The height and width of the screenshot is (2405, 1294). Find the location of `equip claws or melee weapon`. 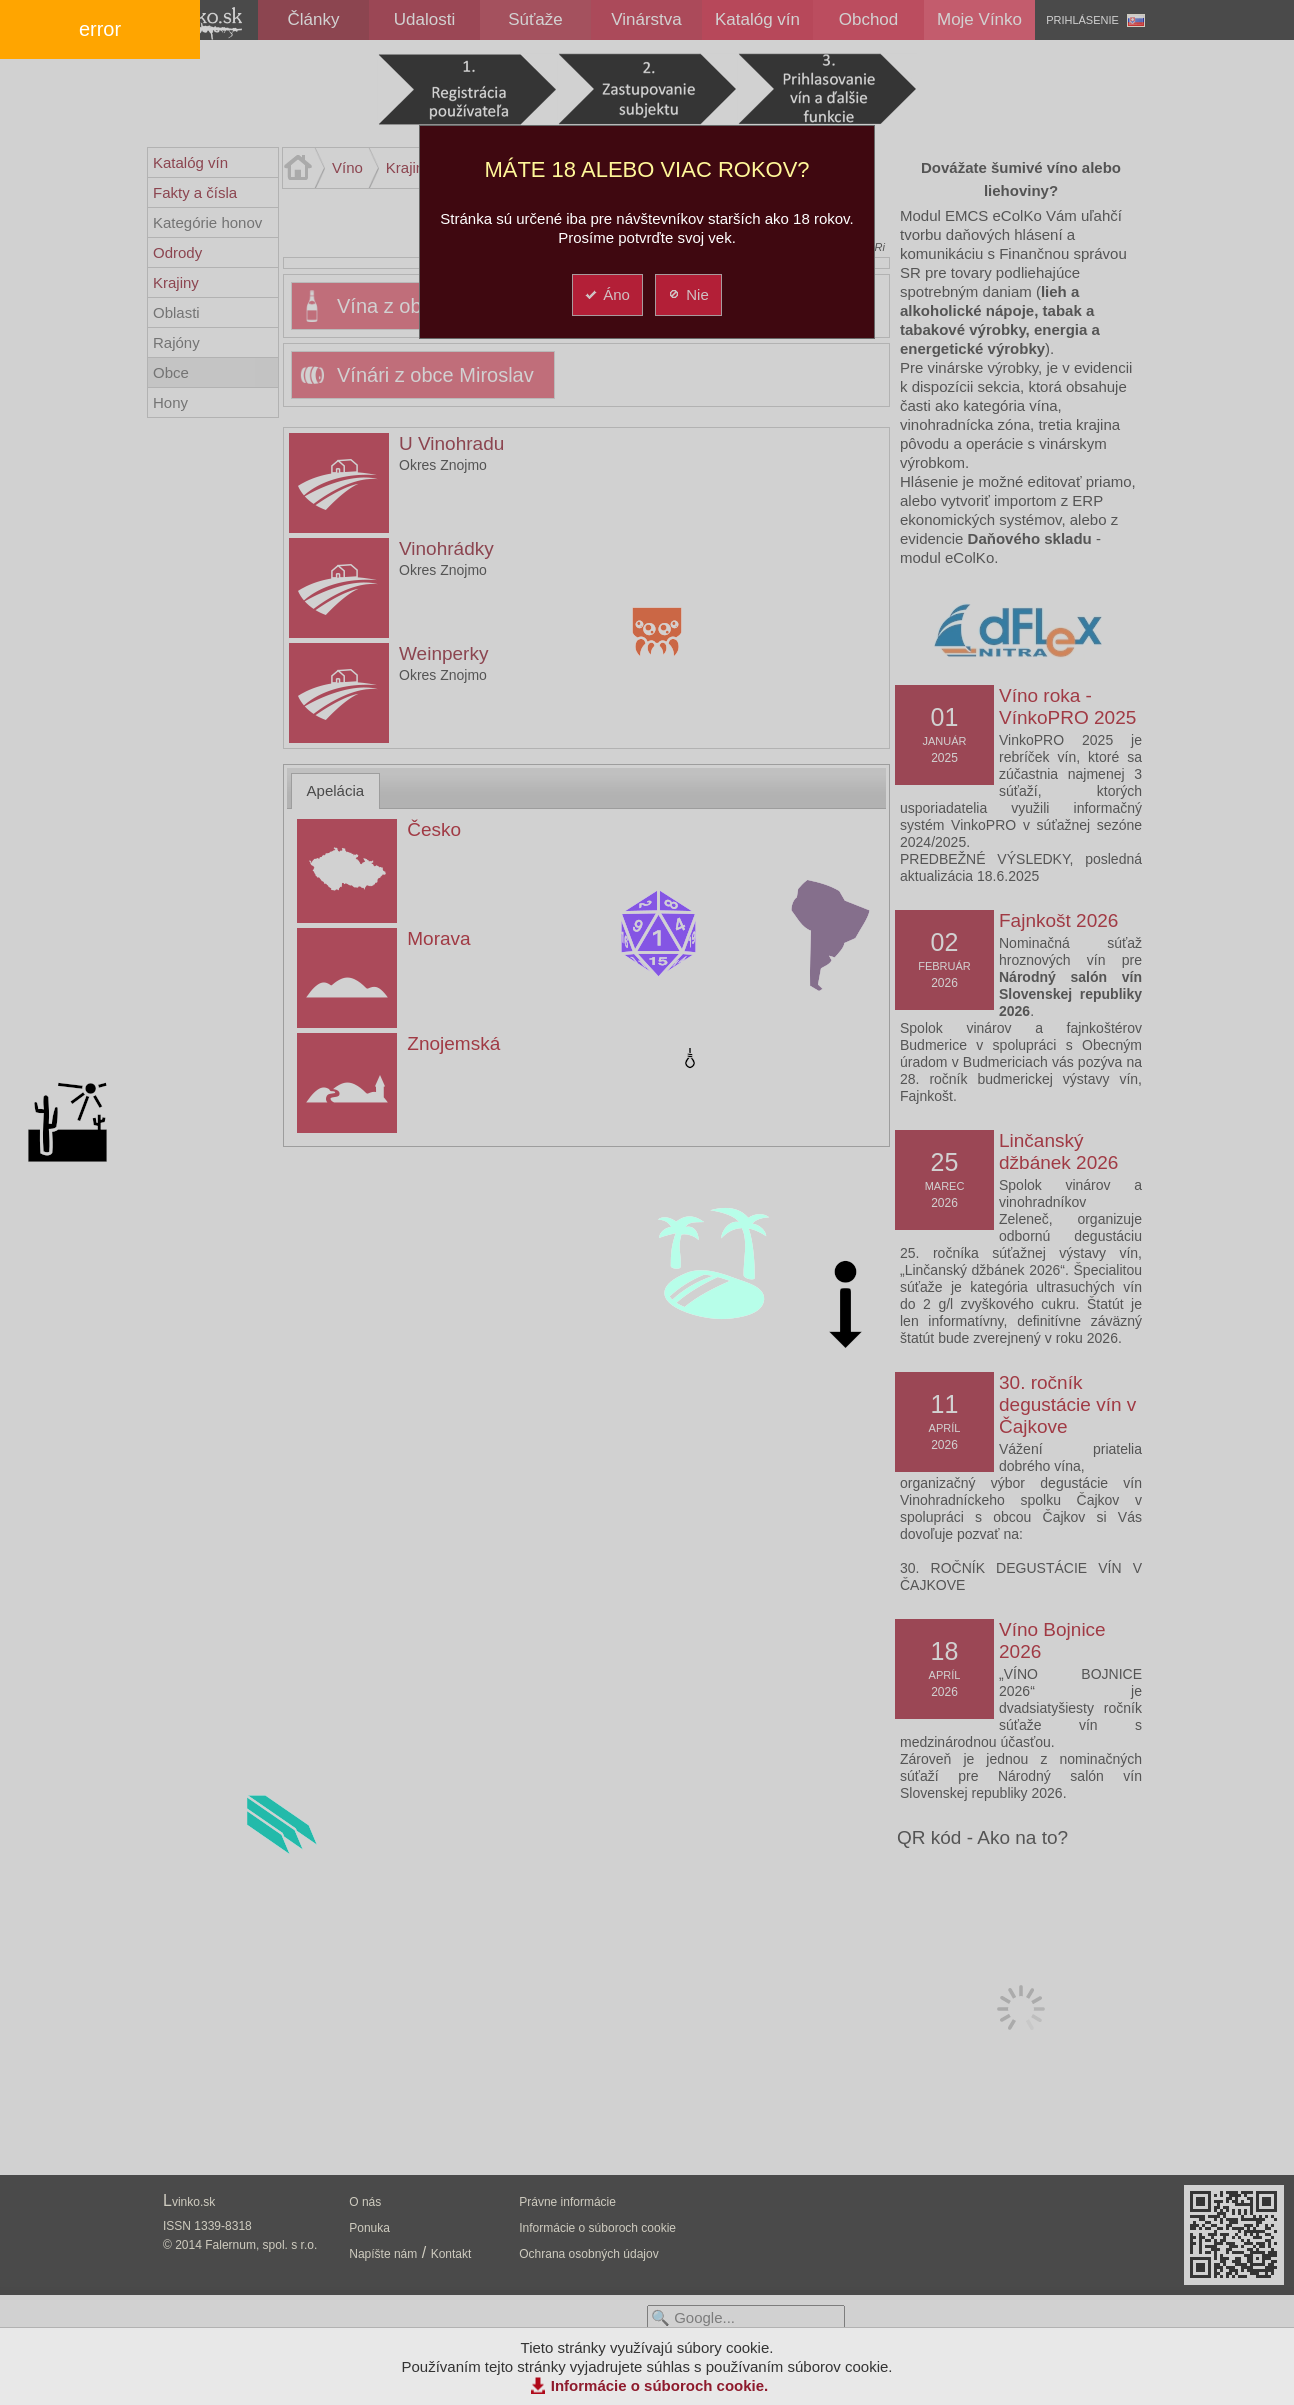

equip claws or melee weapon is located at coordinates (282, 1830).